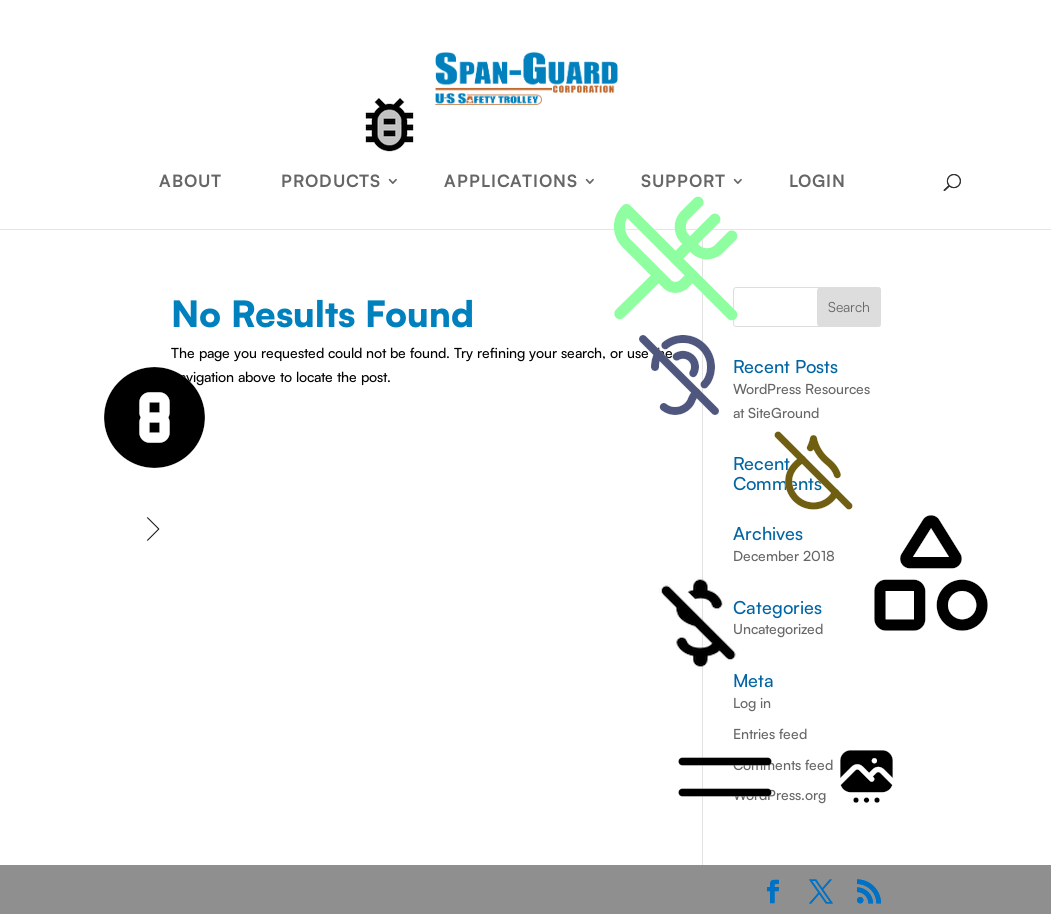  I want to click on indicates equal value or comparison, so click(725, 777).